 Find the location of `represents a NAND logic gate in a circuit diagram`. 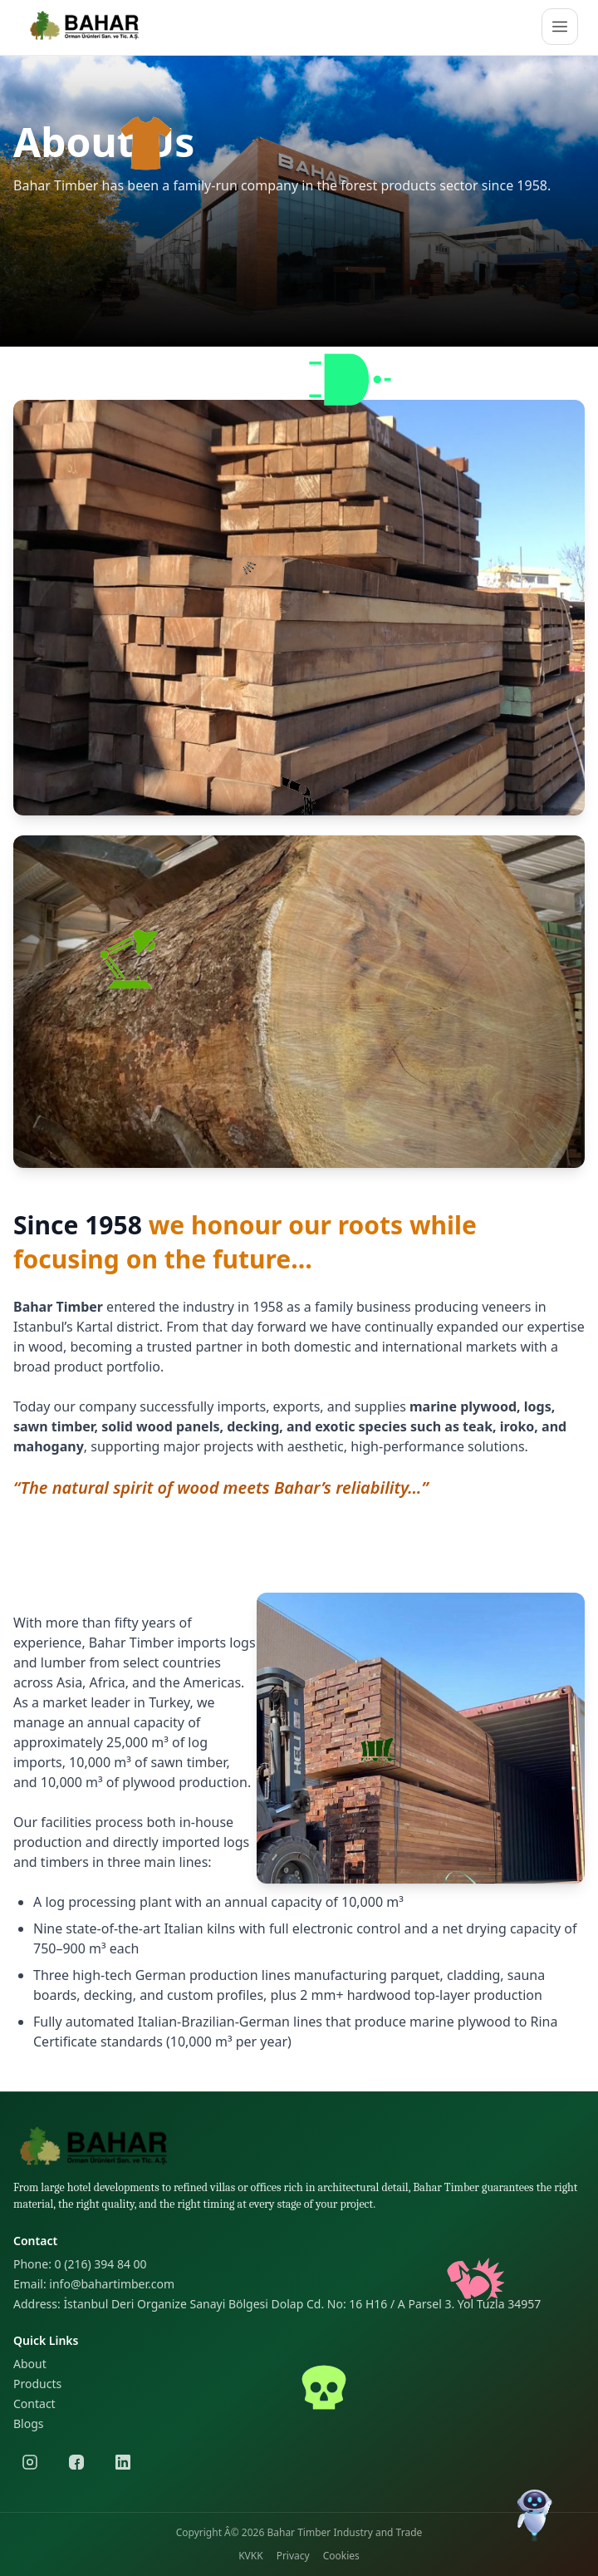

represents a NAND logic gate in a circuit diagram is located at coordinates (350, 379).